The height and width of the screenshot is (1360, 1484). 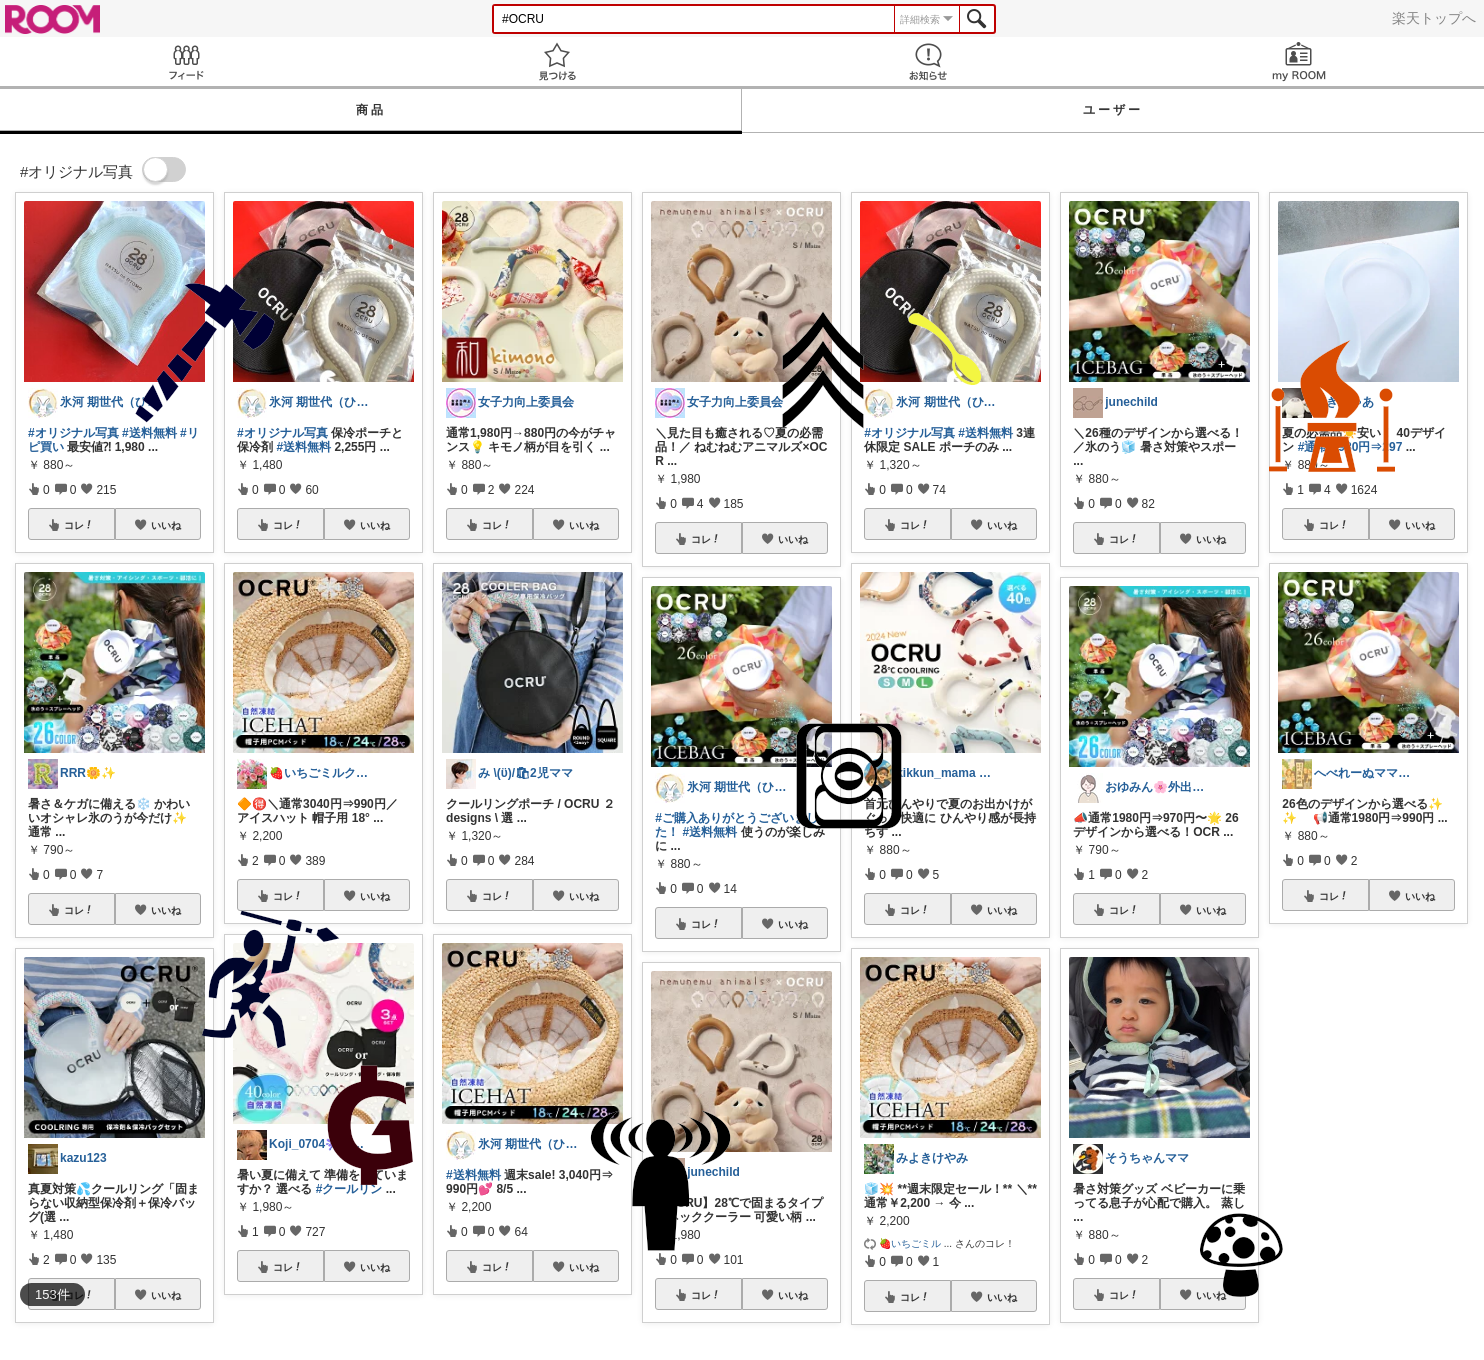 I want to click on select caveman character class, so click(x=270, y=979).